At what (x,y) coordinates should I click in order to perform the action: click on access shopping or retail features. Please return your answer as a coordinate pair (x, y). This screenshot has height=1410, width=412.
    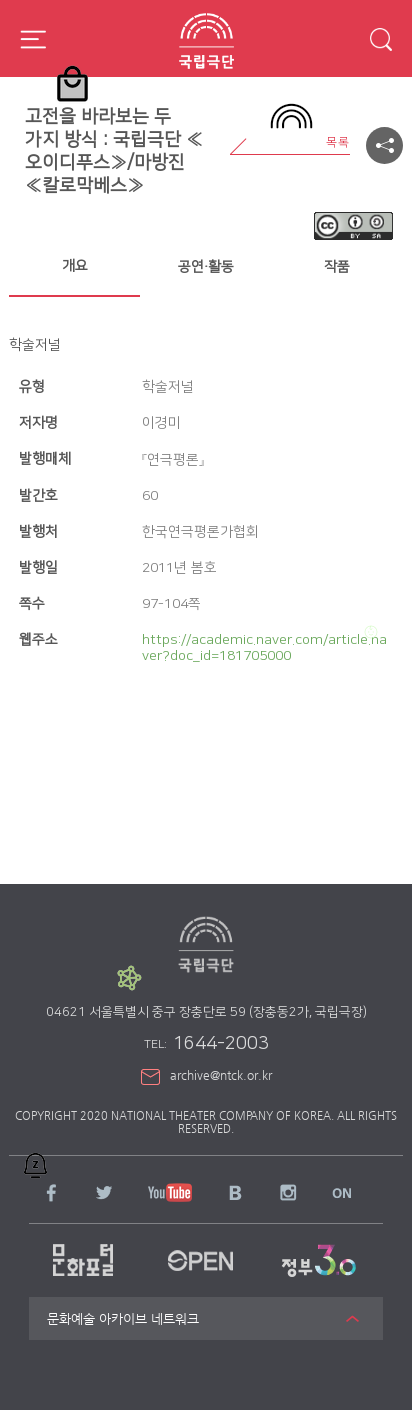
    Looking at the image, I should click on (72, 84).